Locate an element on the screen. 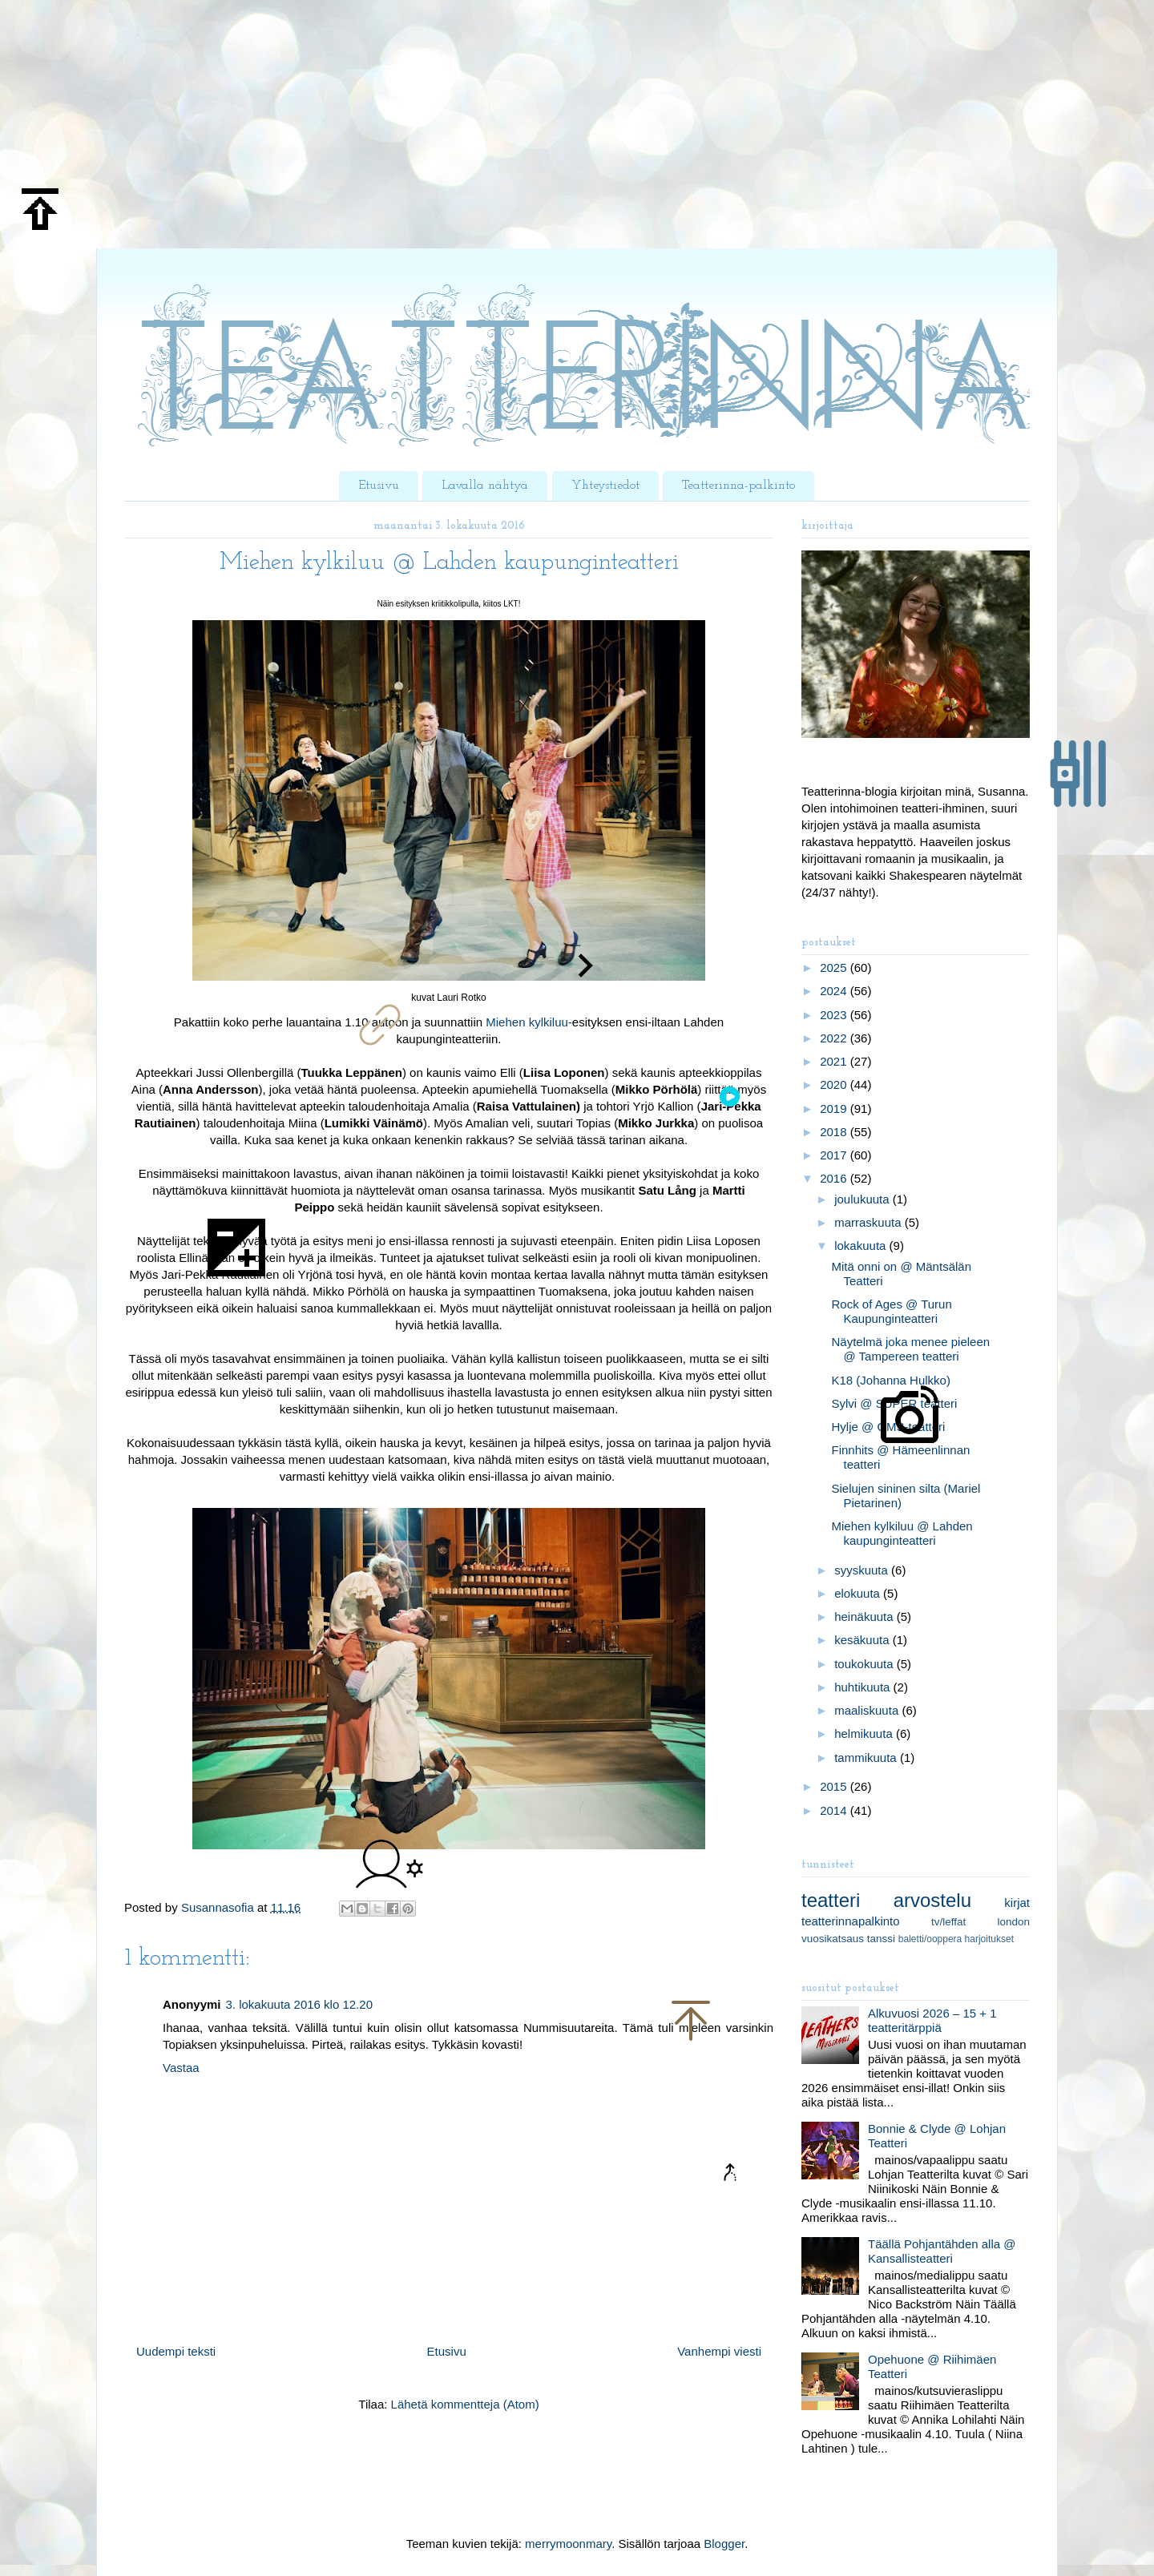 The image size is (1154, 2576). copy or share a link is located at coordinates (380, 1025).